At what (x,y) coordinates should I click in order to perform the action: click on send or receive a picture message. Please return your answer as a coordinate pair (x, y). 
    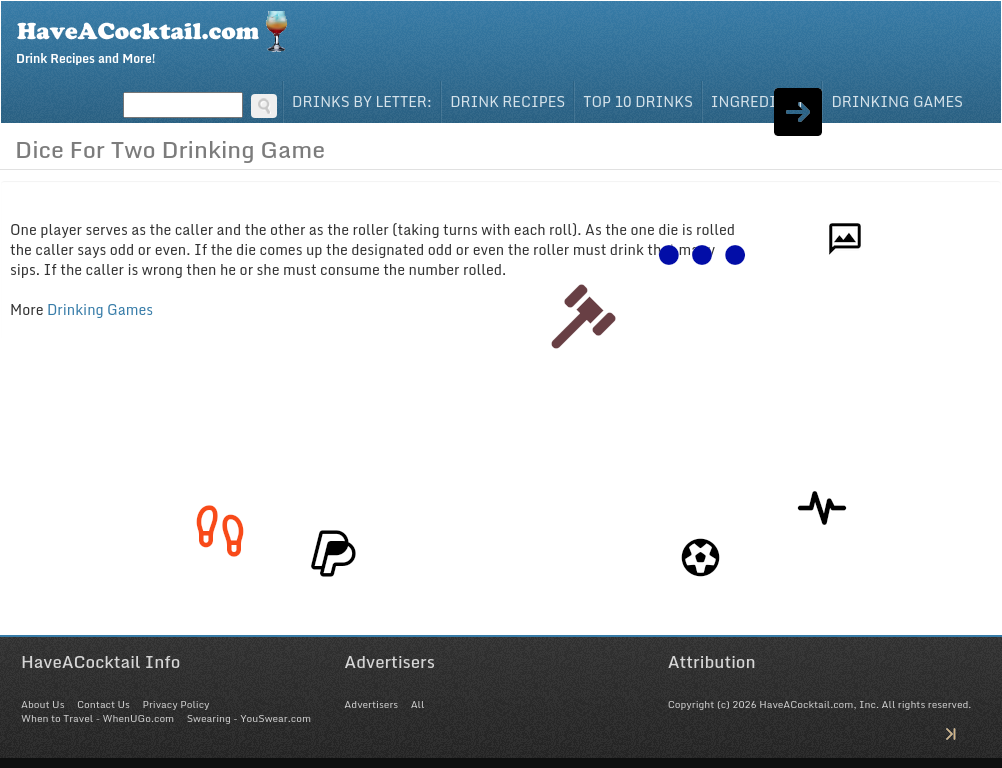
    Looking at the image, I should click on (845, 239).